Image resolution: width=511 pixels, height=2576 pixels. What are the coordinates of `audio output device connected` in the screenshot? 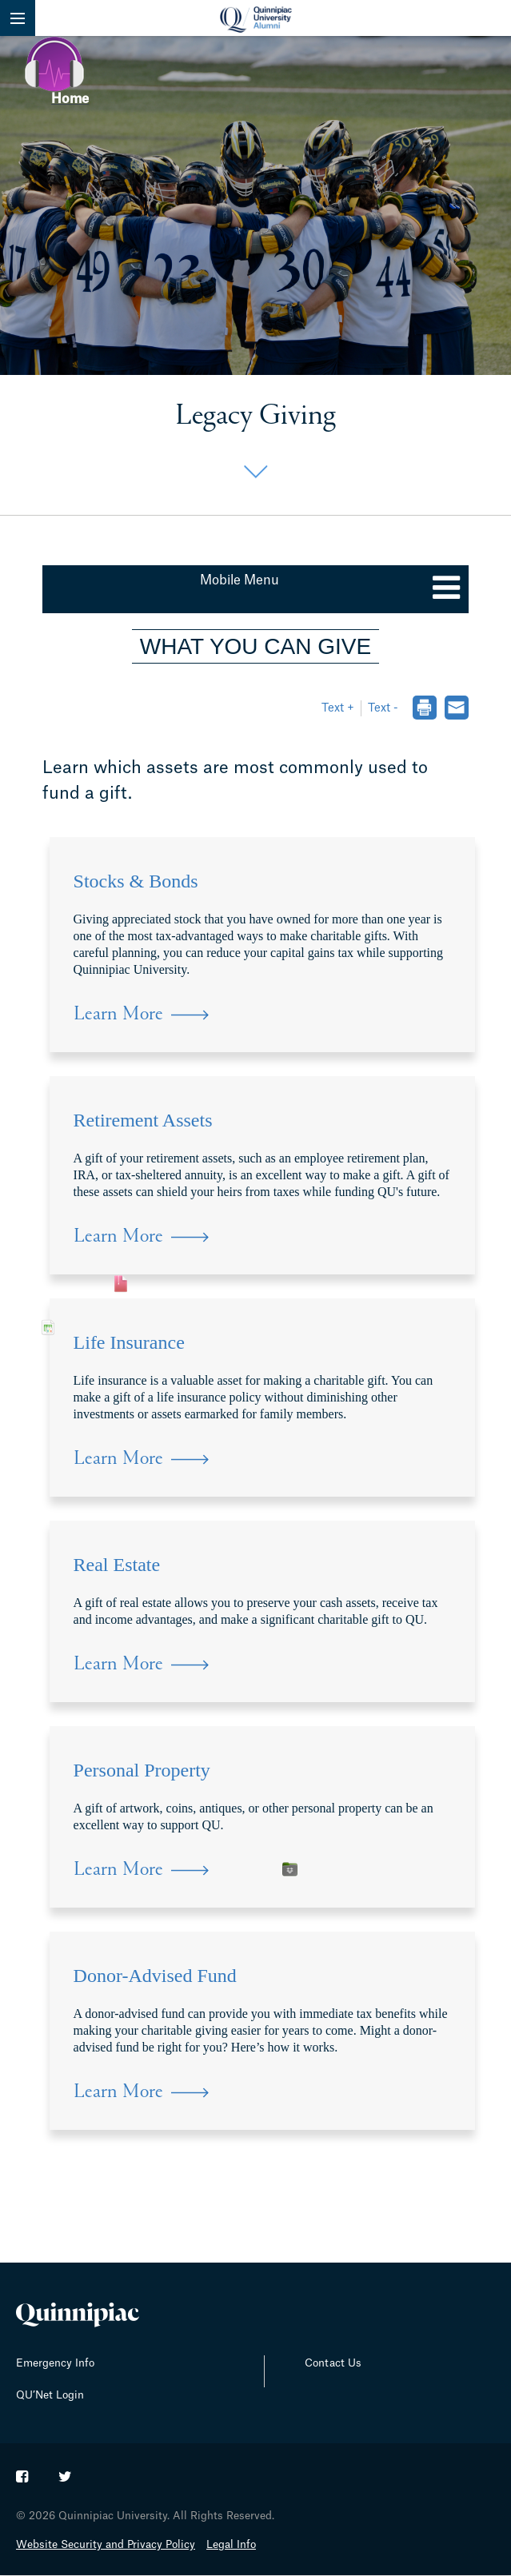 It's located at (54, 64).